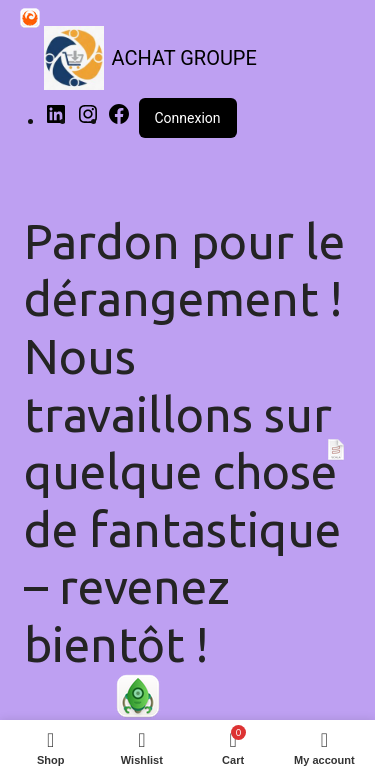  What do you see at coordinates (30, 18) in the screenshot?
I see `open betterbird email client` at bounding box center [30, 18].